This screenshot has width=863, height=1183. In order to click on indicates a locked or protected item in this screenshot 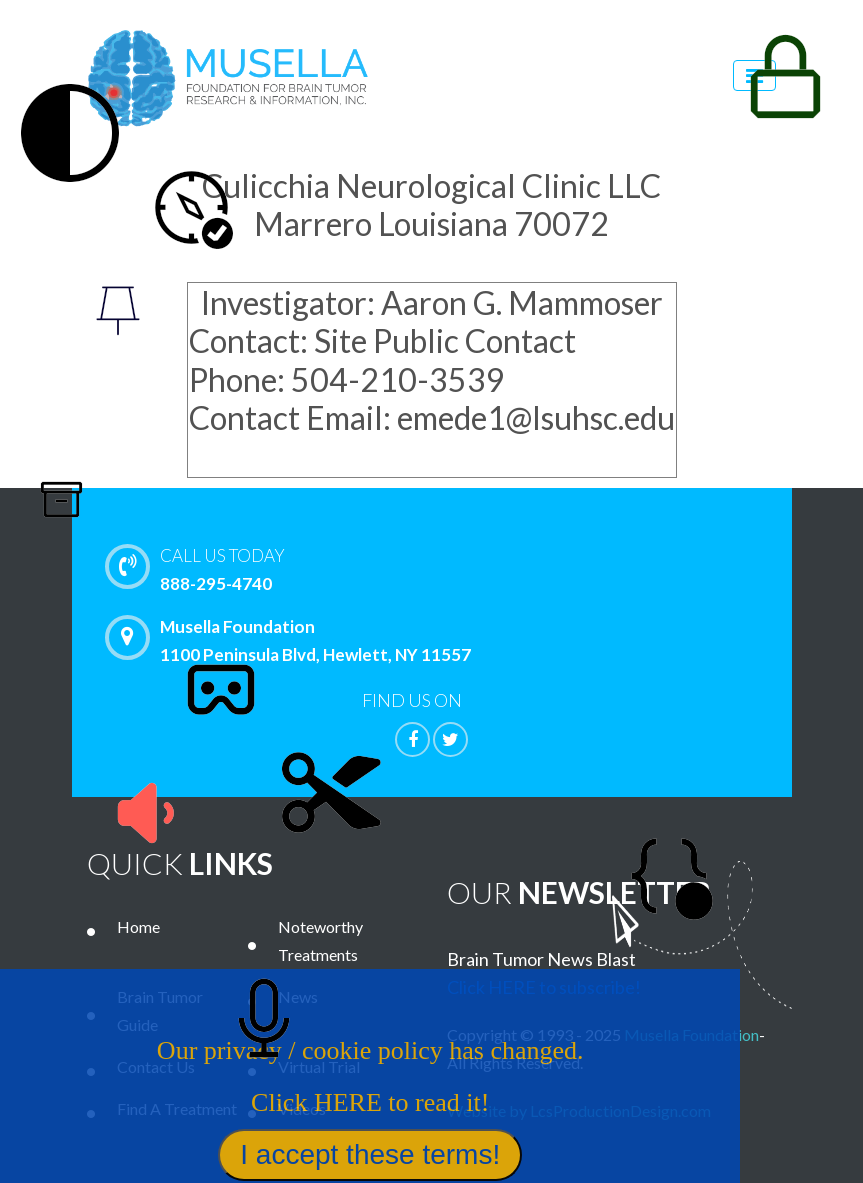, I will do `click(785, 76)`.